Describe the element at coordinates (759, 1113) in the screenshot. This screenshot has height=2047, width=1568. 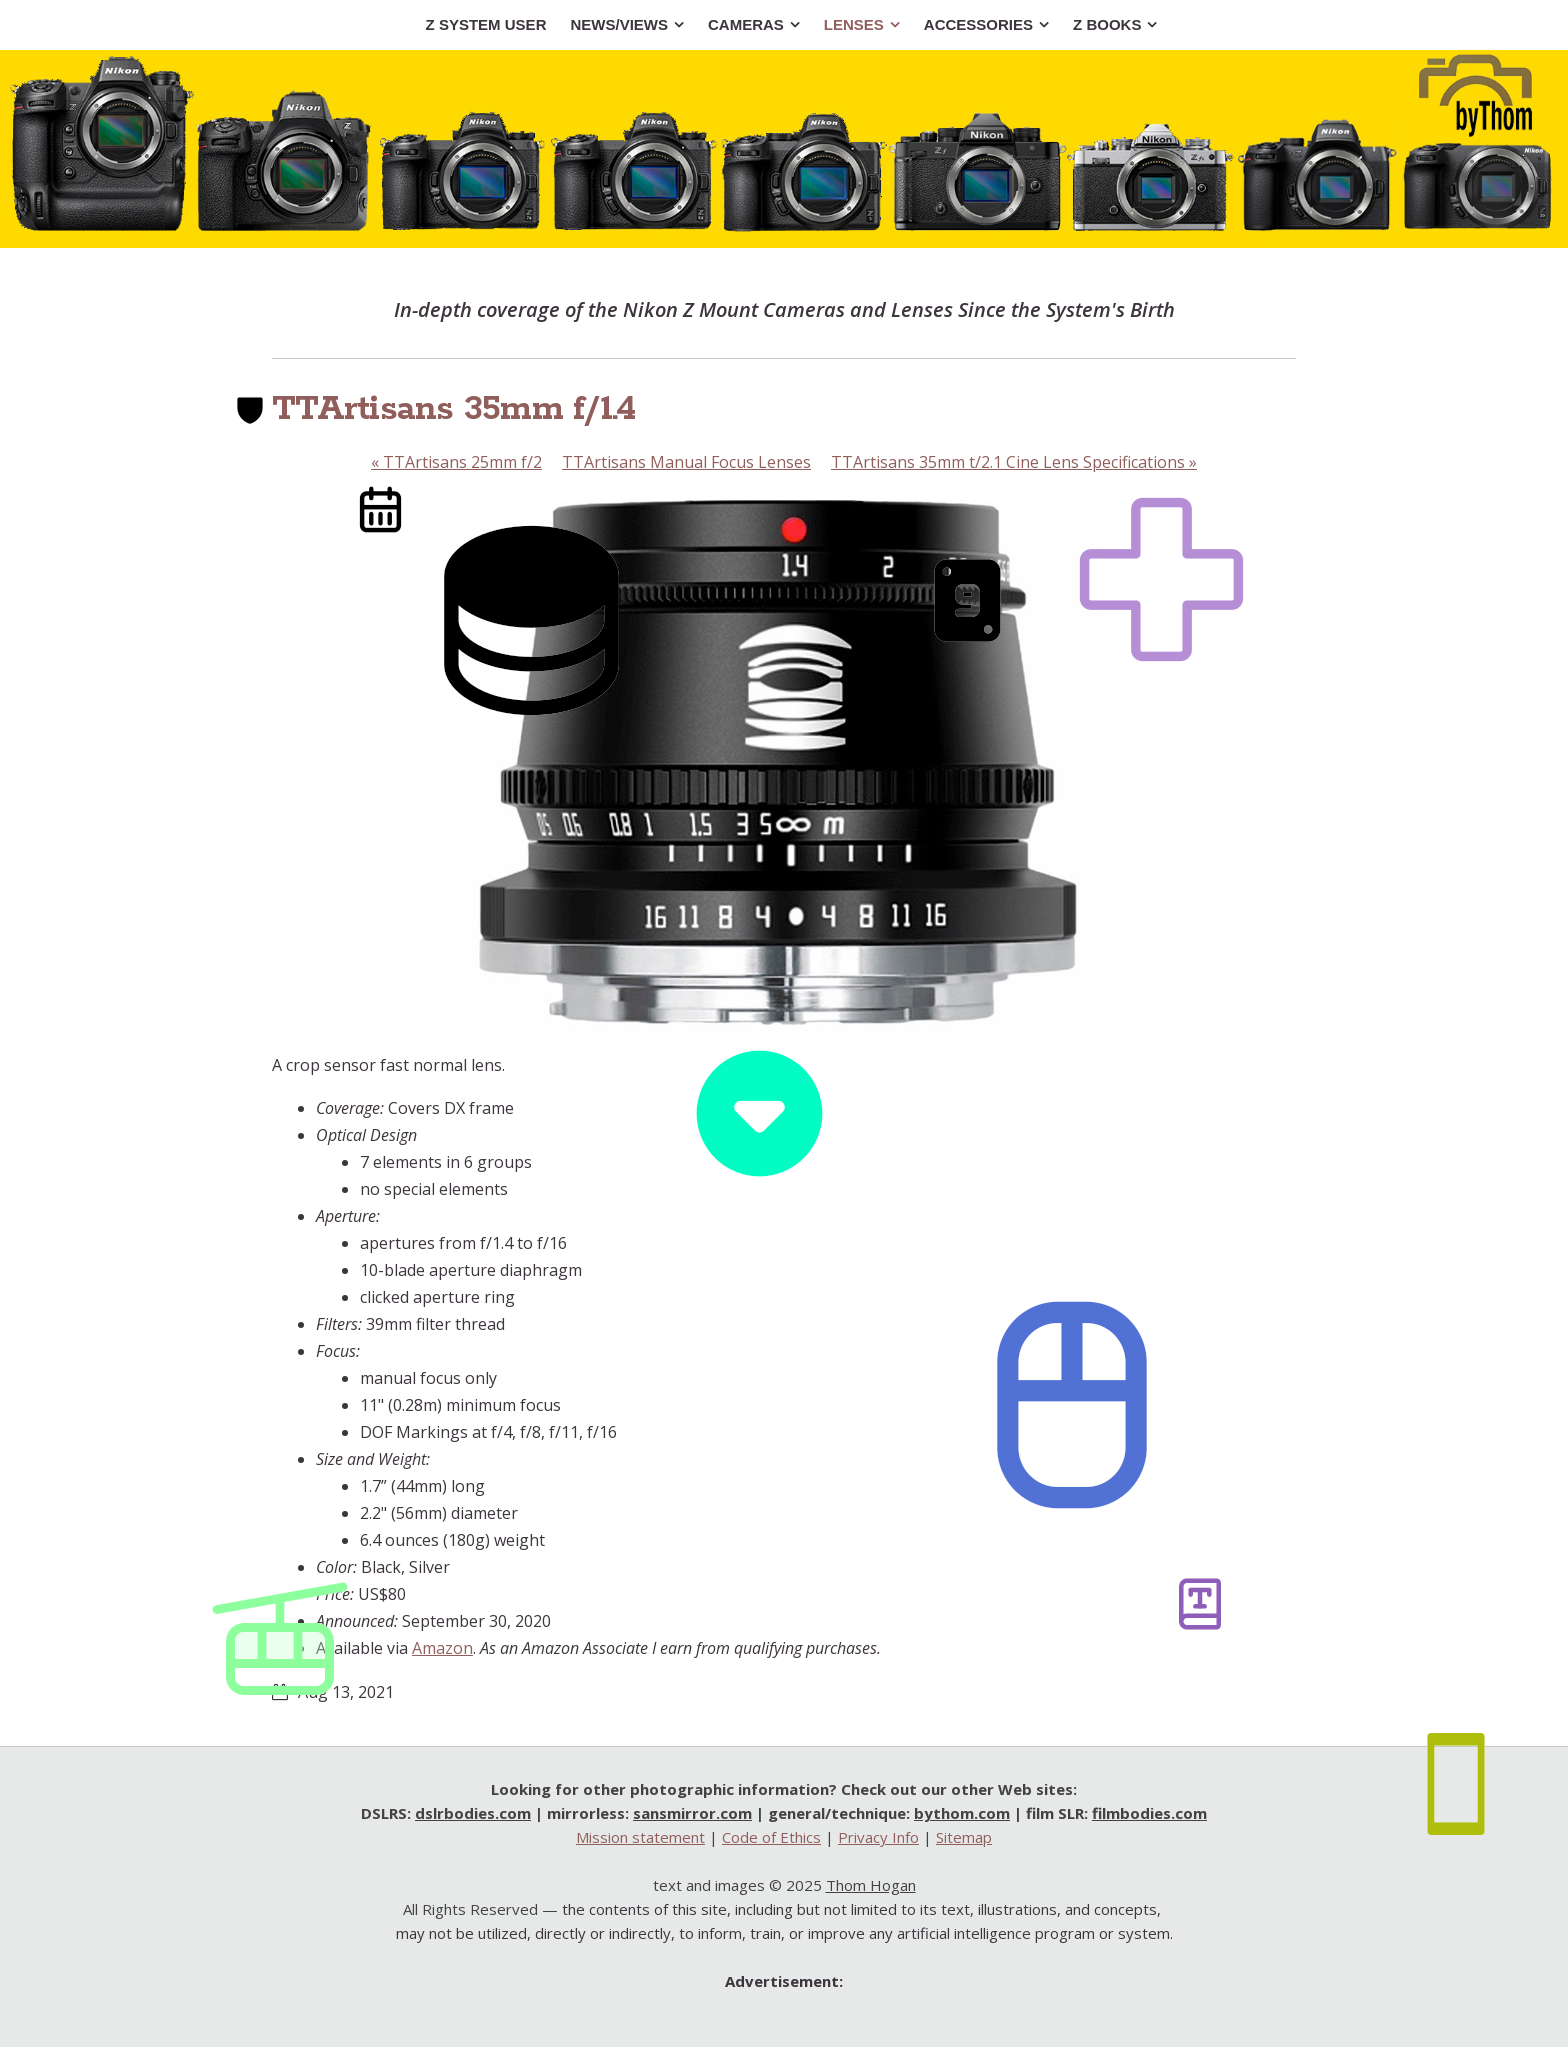
I see `expand dropdown menu` at that location.